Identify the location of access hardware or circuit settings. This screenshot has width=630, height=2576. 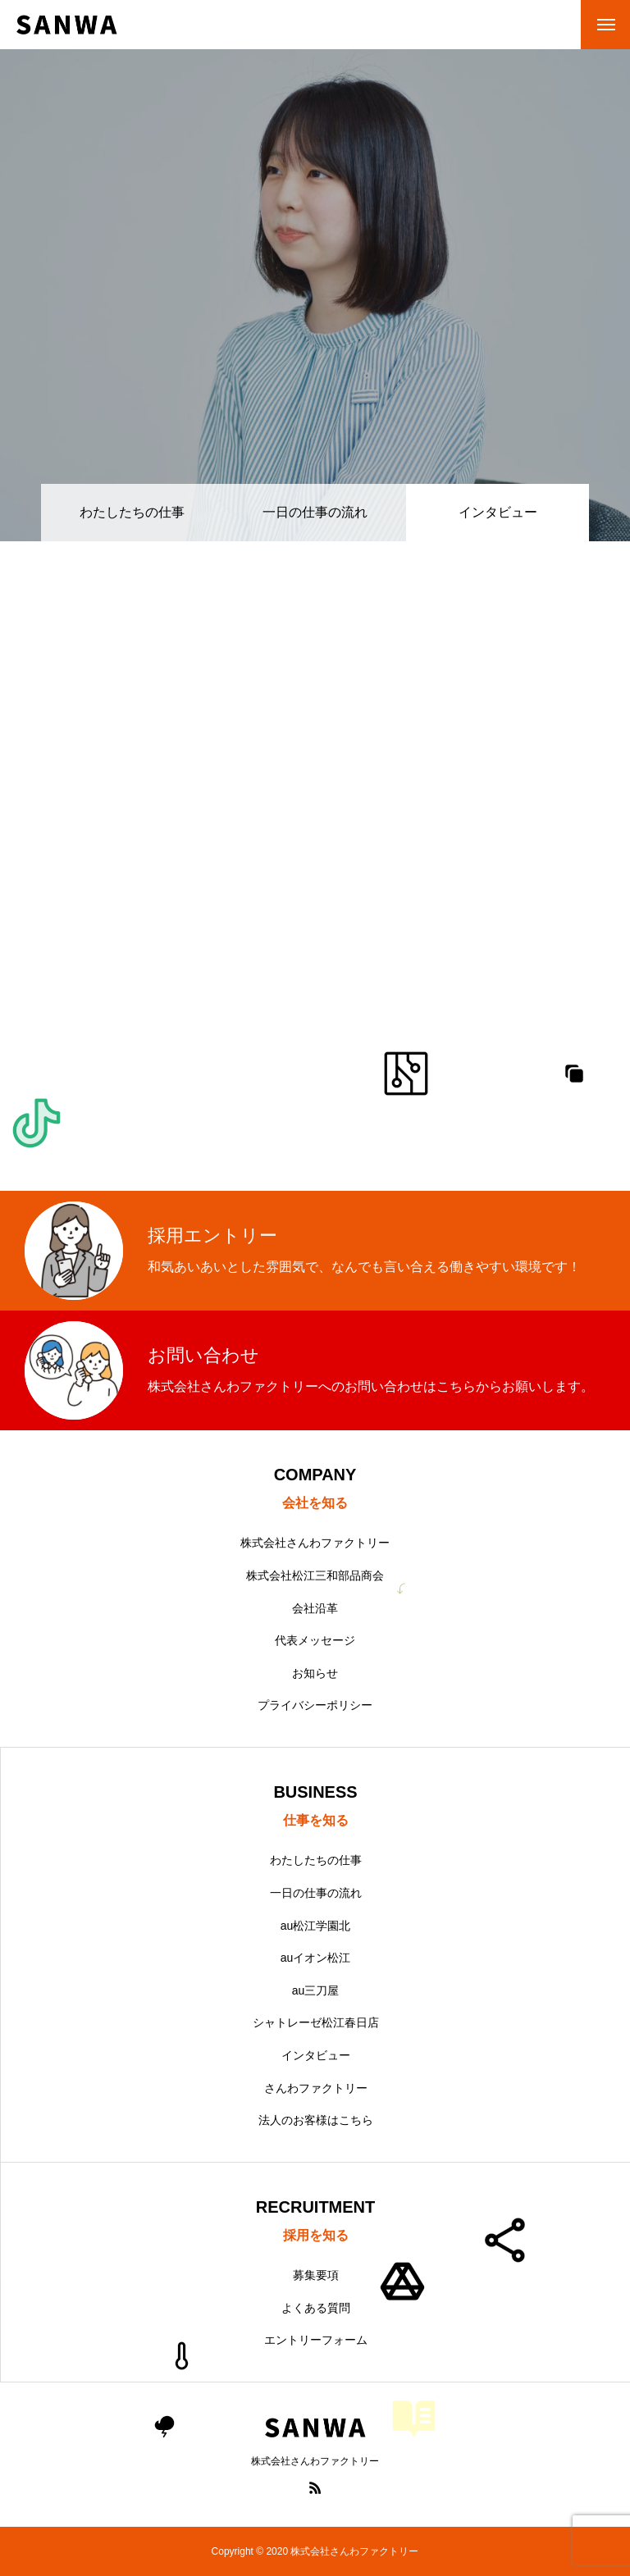
(406, 1074).